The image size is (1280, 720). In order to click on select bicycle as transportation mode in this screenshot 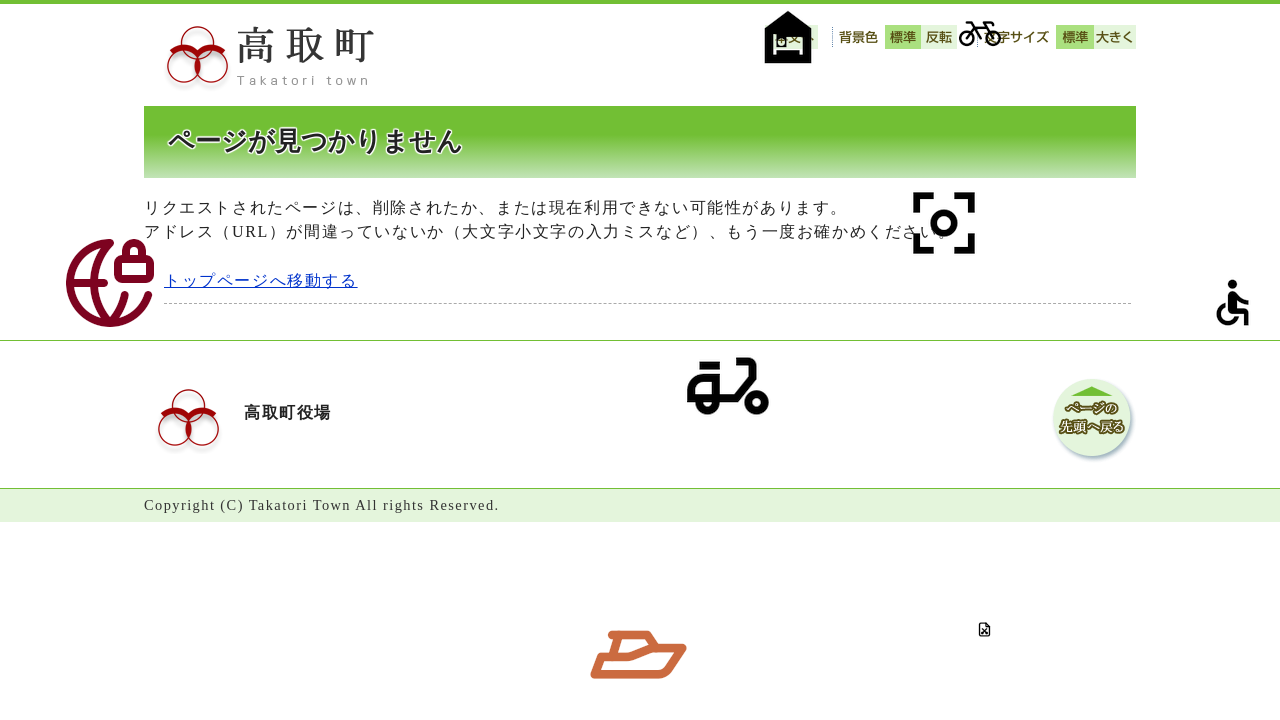, I will do `click(980, 33)`.